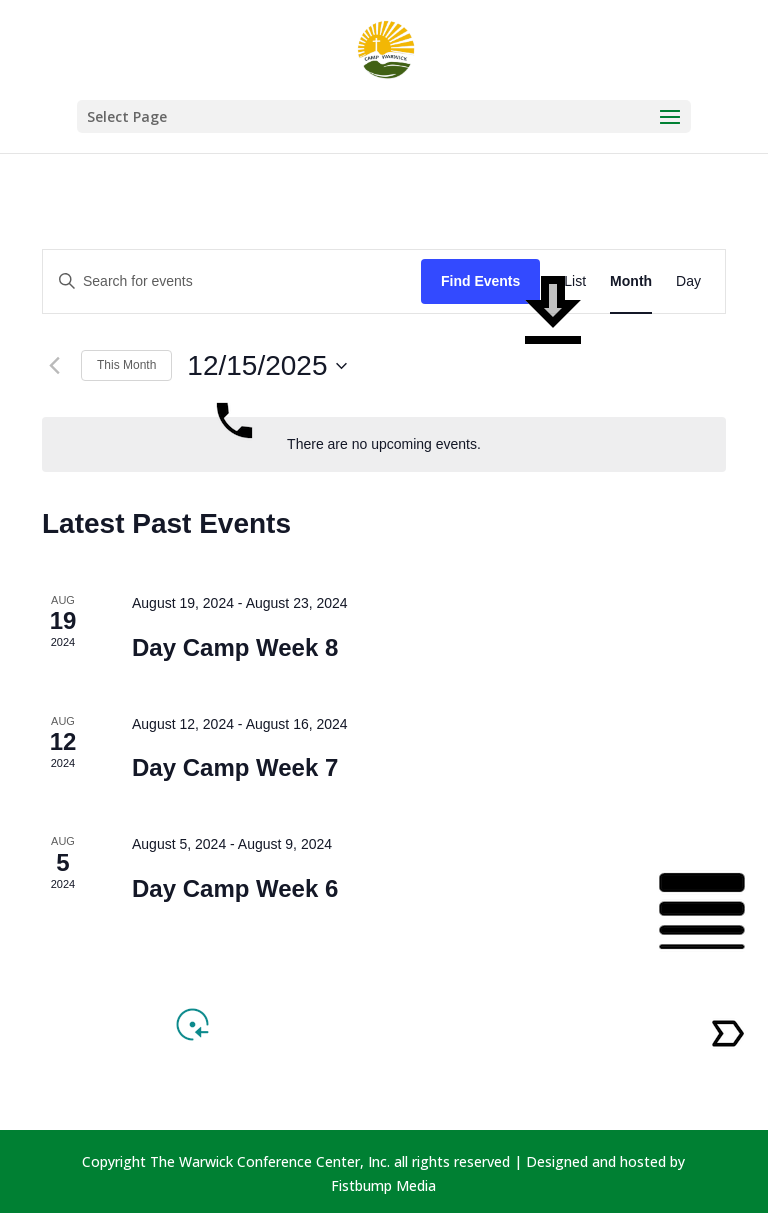 This screenshot has width=768, height=1213. What do you see at coordinates (234, 420) in the screenshot?
I see `make a phone call` at bounding box center [234, 420].